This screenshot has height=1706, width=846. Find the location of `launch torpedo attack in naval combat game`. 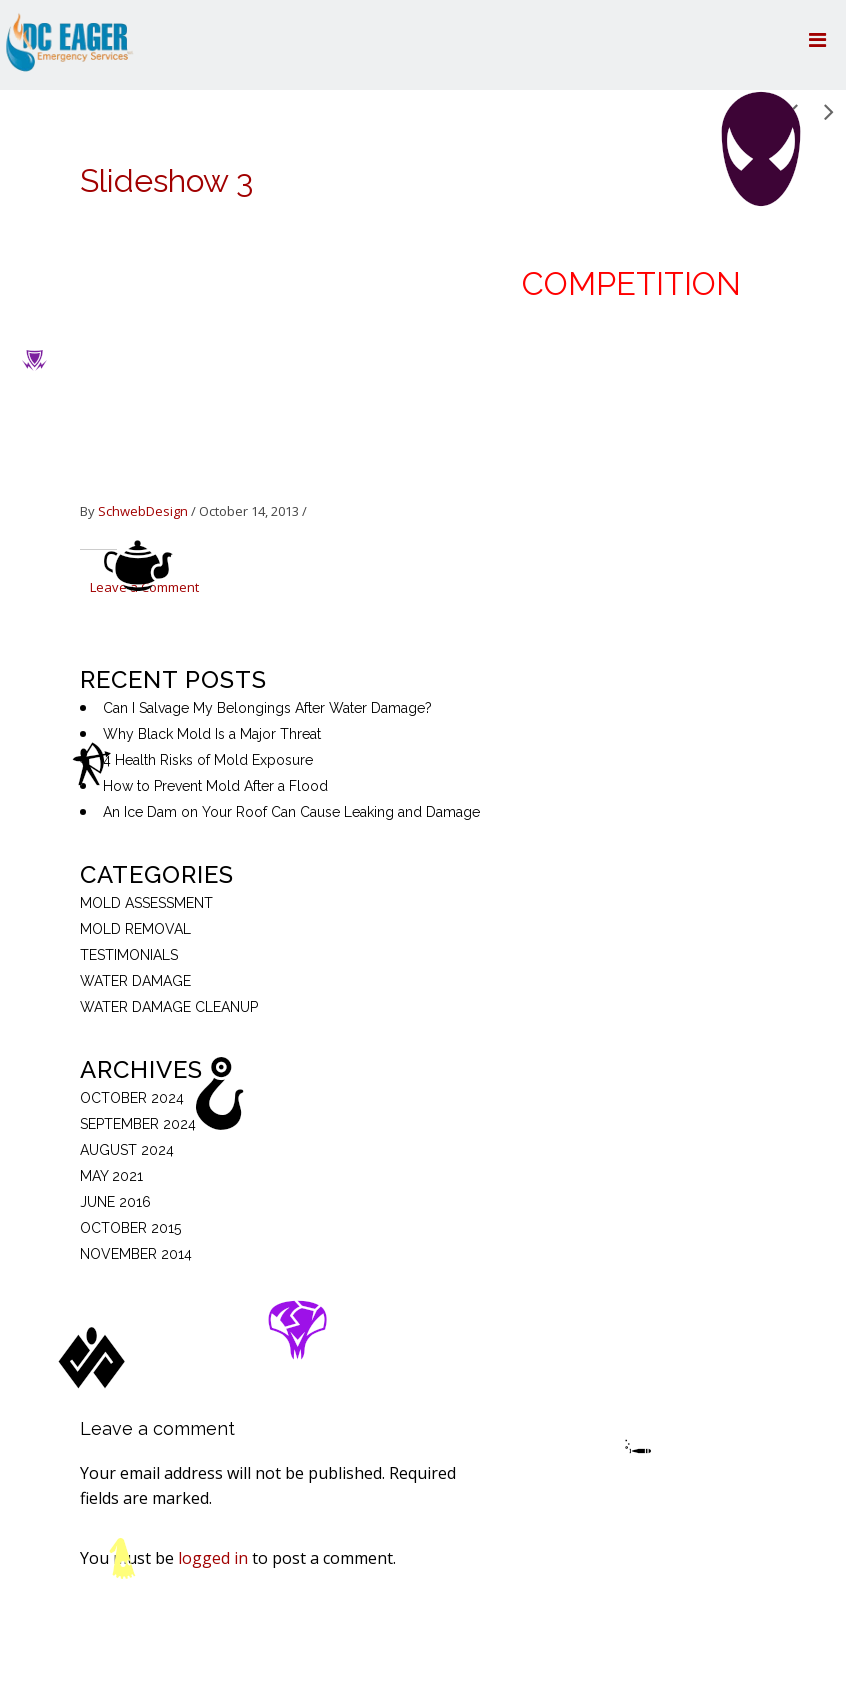

launch torpedo attack in naval combat game is located at coordinates (638, 1451).